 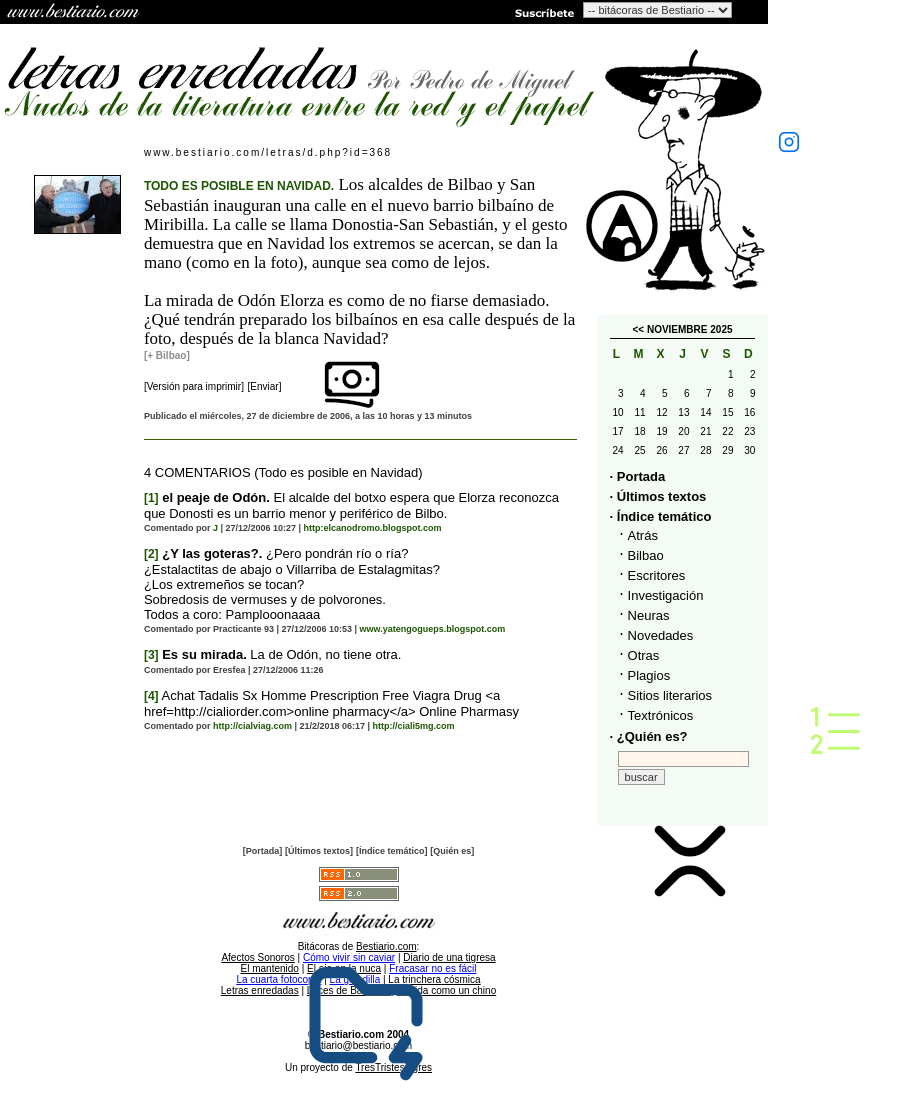 What do you see at coordinates (835, 731) in the screenshot?
I see `create a numbered list` at bounding box center [835, 731].